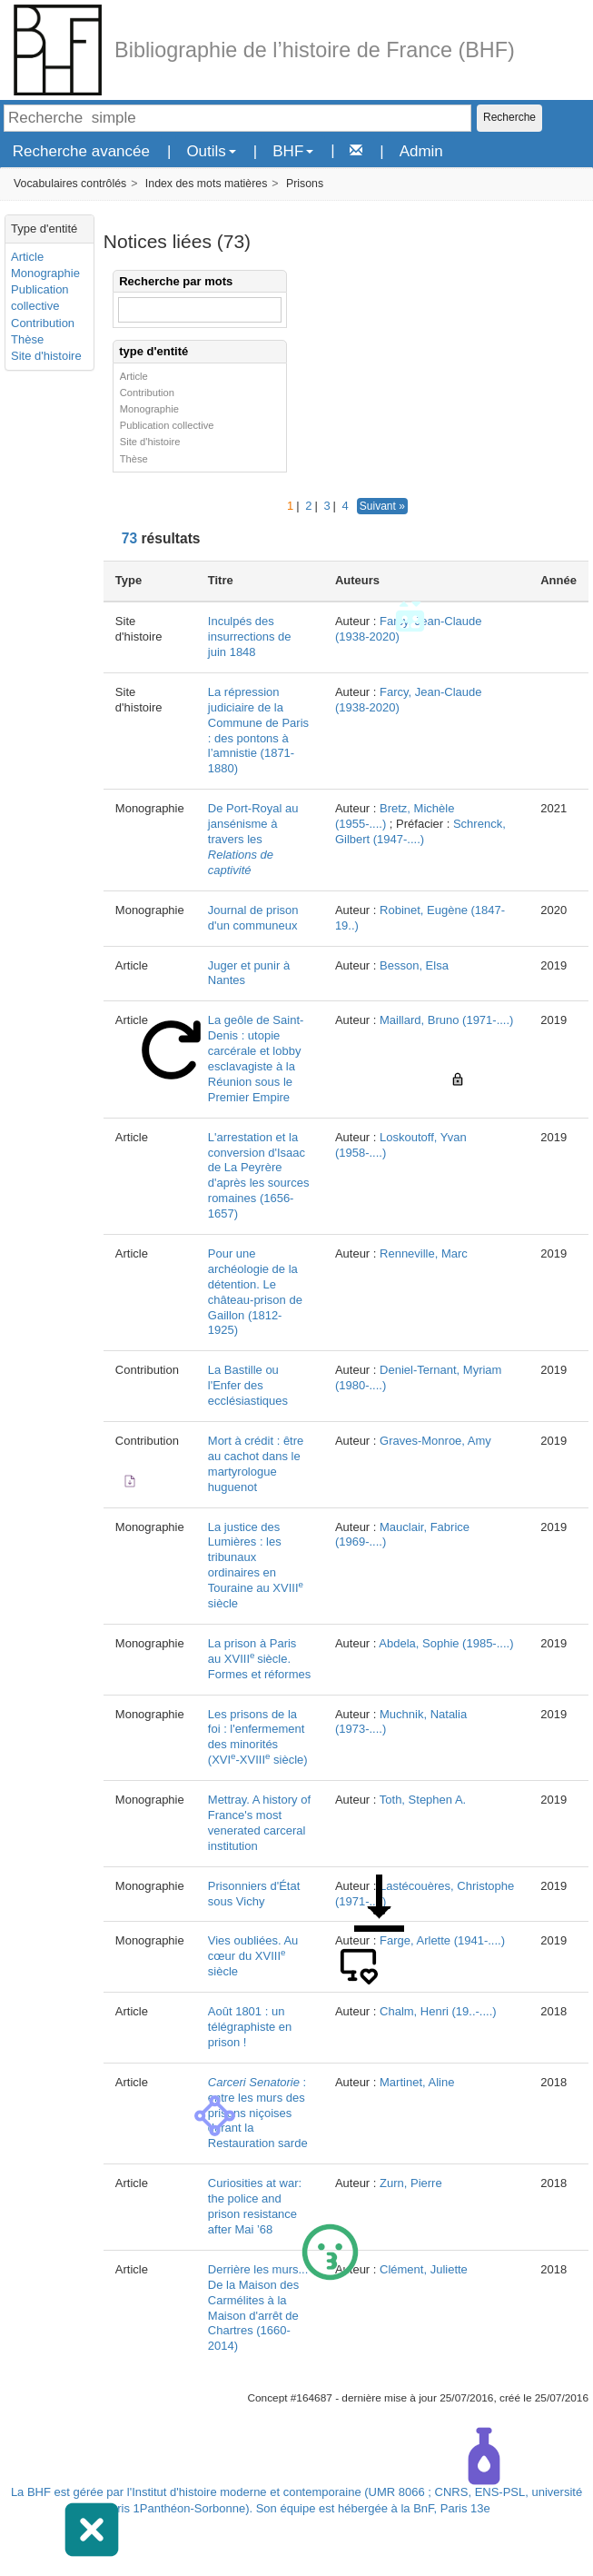 Image resolution: width=593 pixels, height=2576 pixels. Describe the element at coordinates (410, 617) in the screenshot. I see `indicates elevator access nearby` at that location.